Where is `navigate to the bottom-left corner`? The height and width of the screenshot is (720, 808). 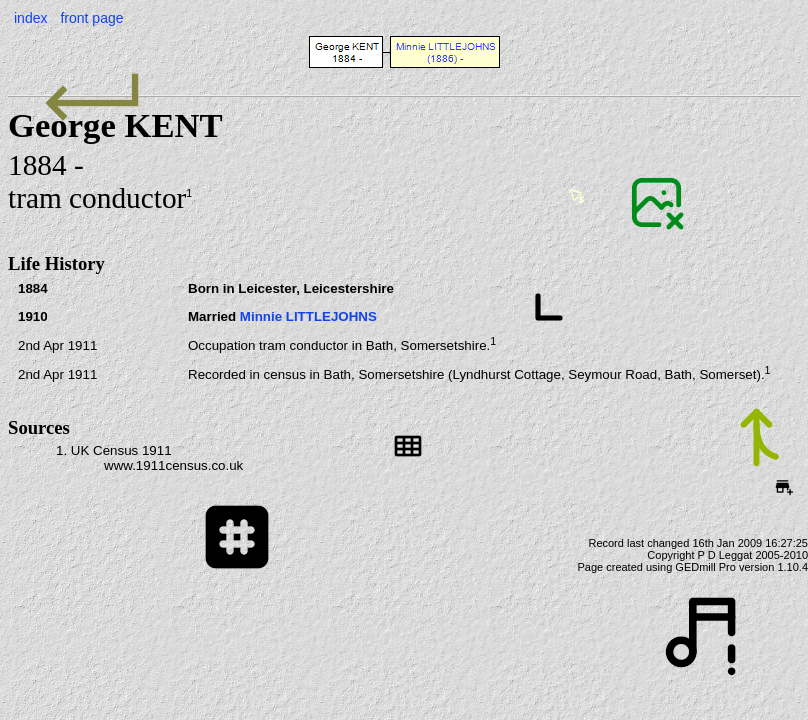 navigate to the bottom-left corner is located at coordinates (549, 307).